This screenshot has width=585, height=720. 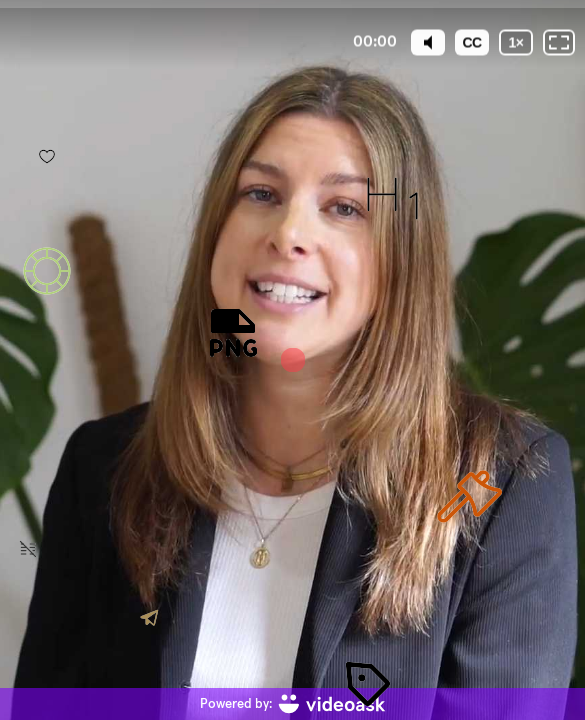 I want to click on access crafting or building tools, so click(x=469, y=498).